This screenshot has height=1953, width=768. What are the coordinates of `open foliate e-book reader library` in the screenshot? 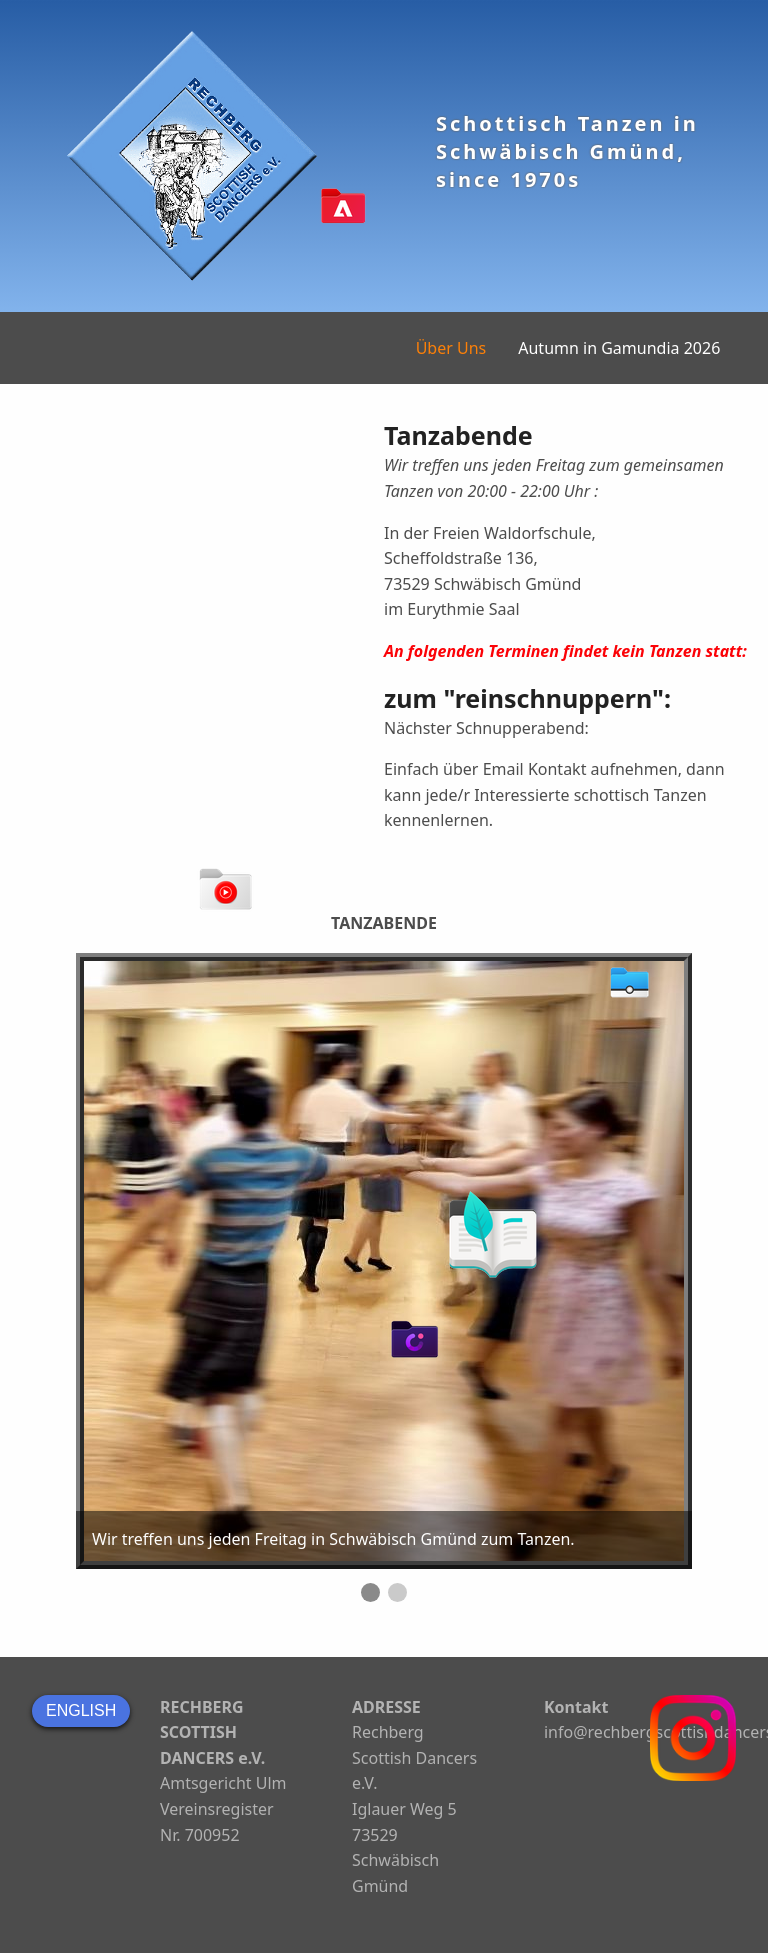 It's located at (492, 1236).